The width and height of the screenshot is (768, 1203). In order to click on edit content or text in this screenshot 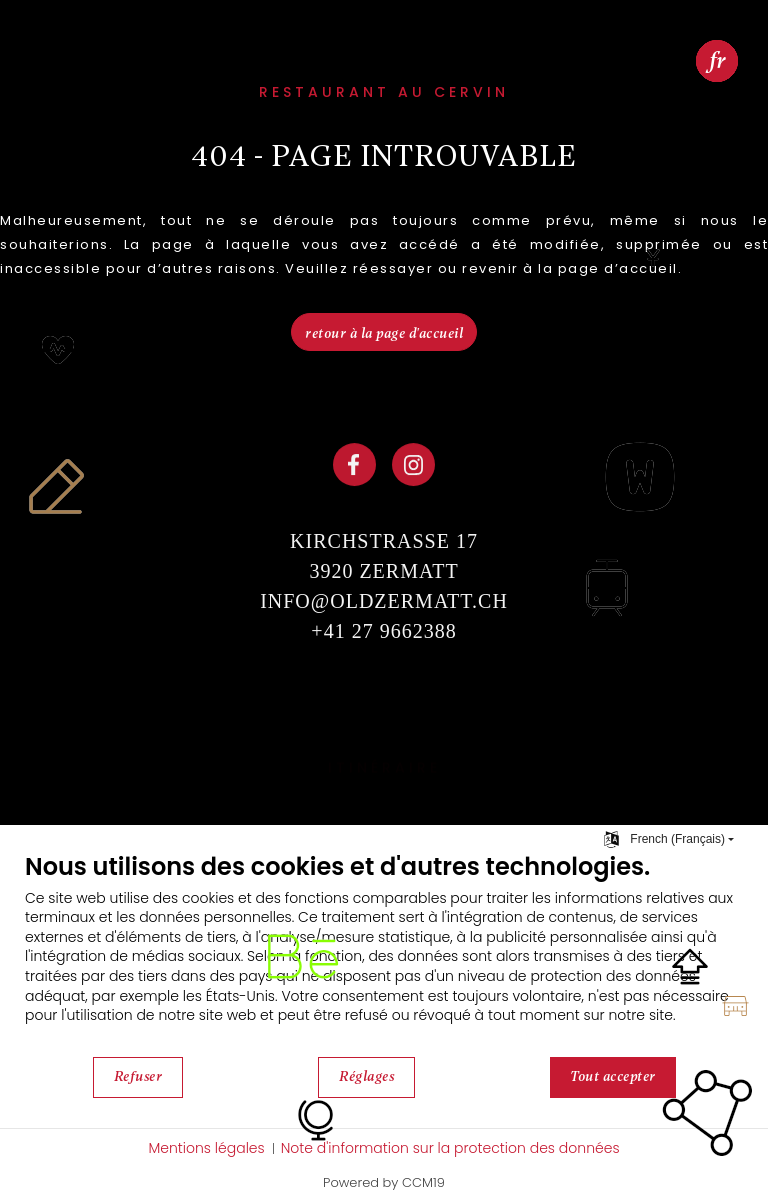, I will do `click(55, 487)`.